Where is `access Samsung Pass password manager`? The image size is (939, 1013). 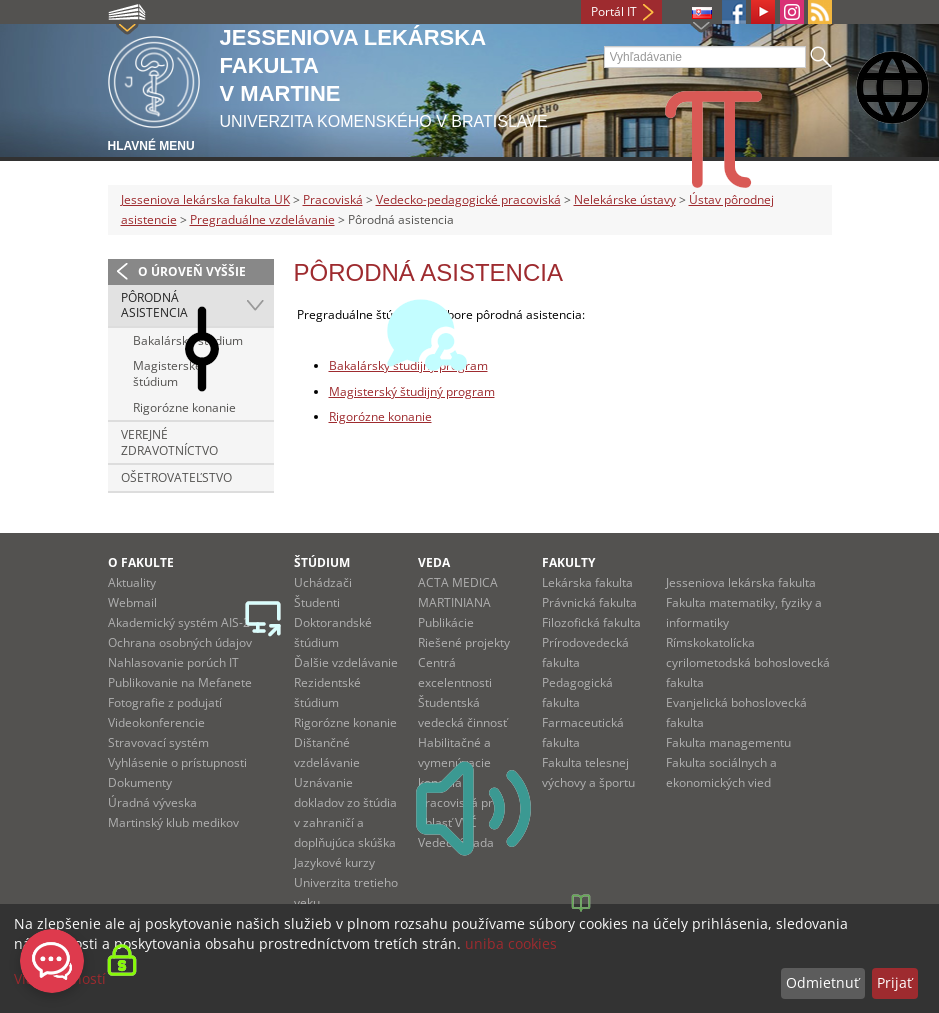 access Samsung Pass password manager is located at coordinates (122, 960).